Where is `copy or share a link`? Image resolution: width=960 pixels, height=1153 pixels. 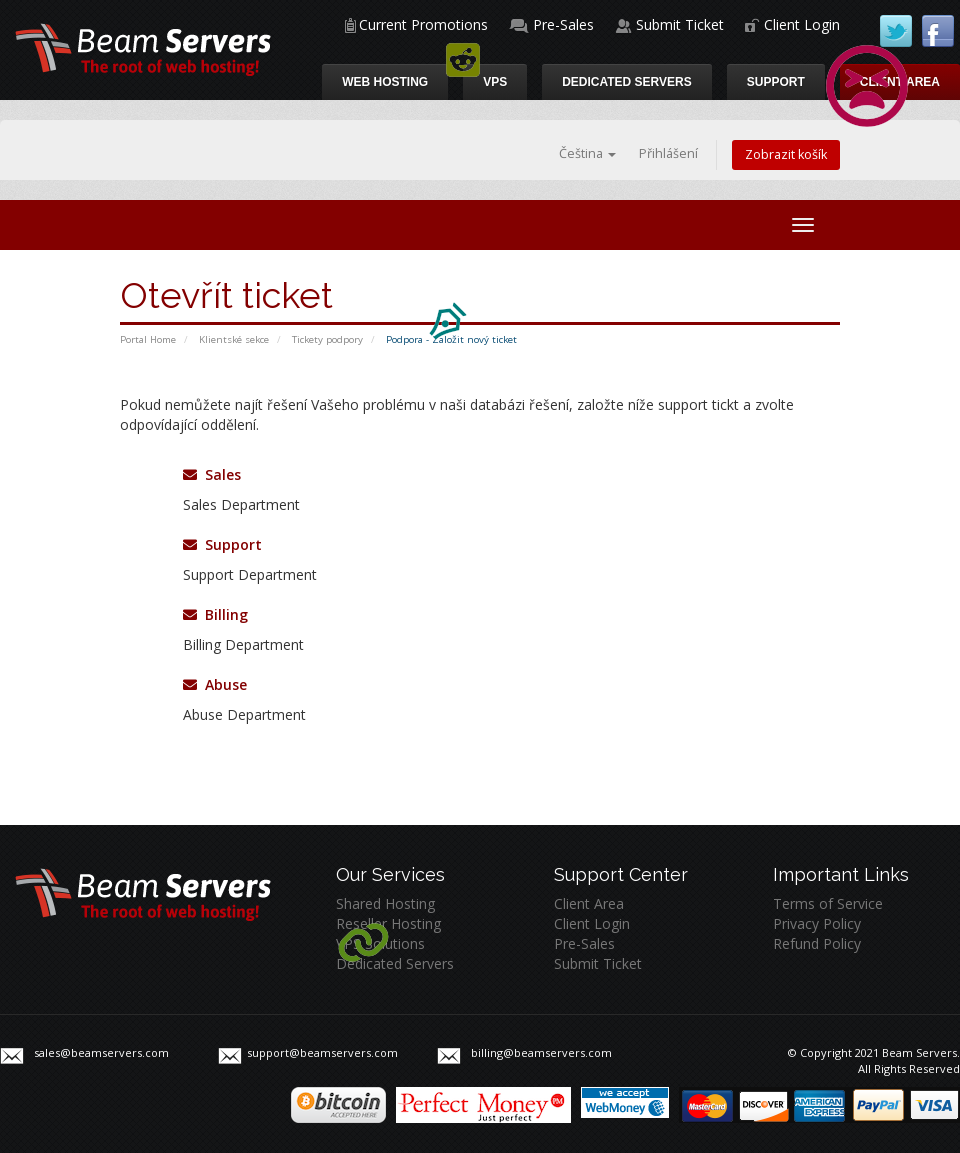 copy or share a link is located at coordinates (363, 942).